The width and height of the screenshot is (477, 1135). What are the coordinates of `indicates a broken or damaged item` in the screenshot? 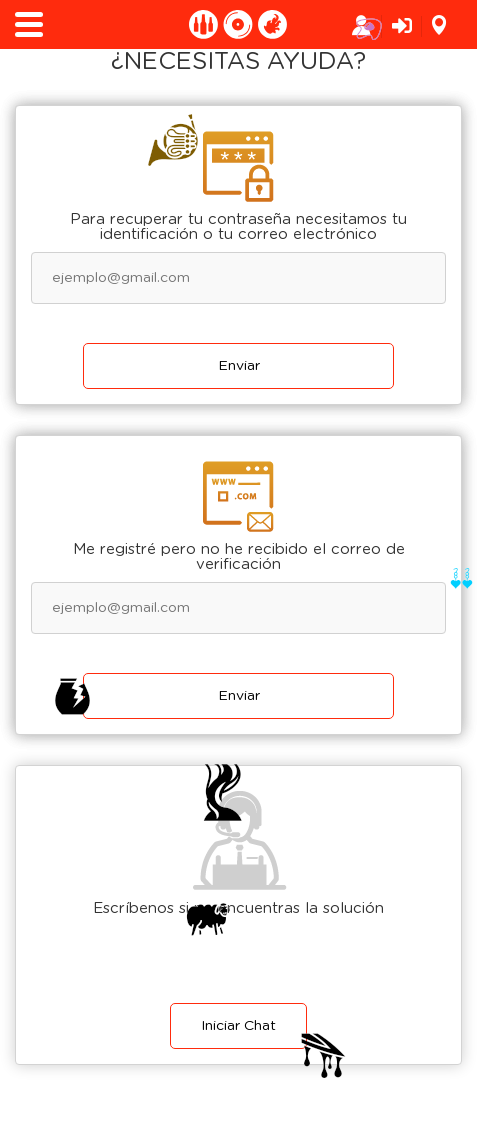 It's located at (72, 696).